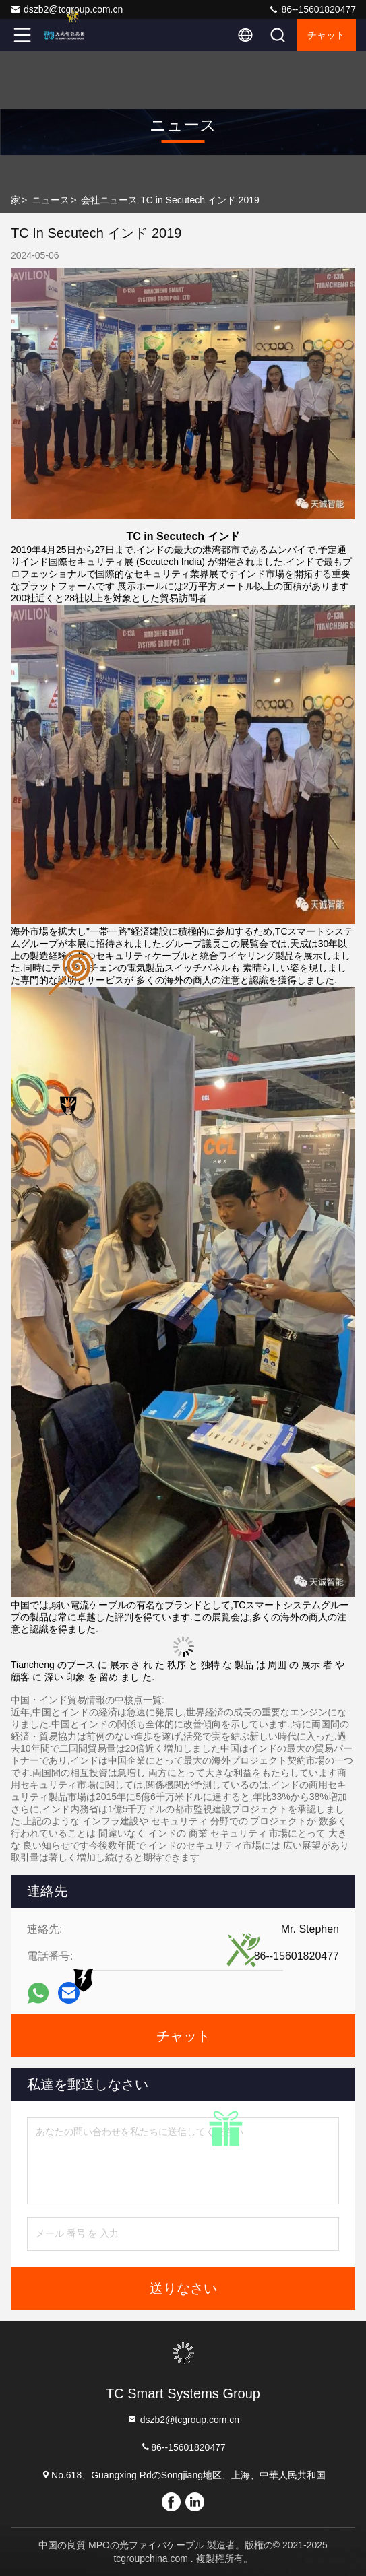 The height and width of the screenshot is (2576, 366). Describe the element at coordinates (83, 1980) in the screenshot. I see `indicates broken or compromised security` at that location.